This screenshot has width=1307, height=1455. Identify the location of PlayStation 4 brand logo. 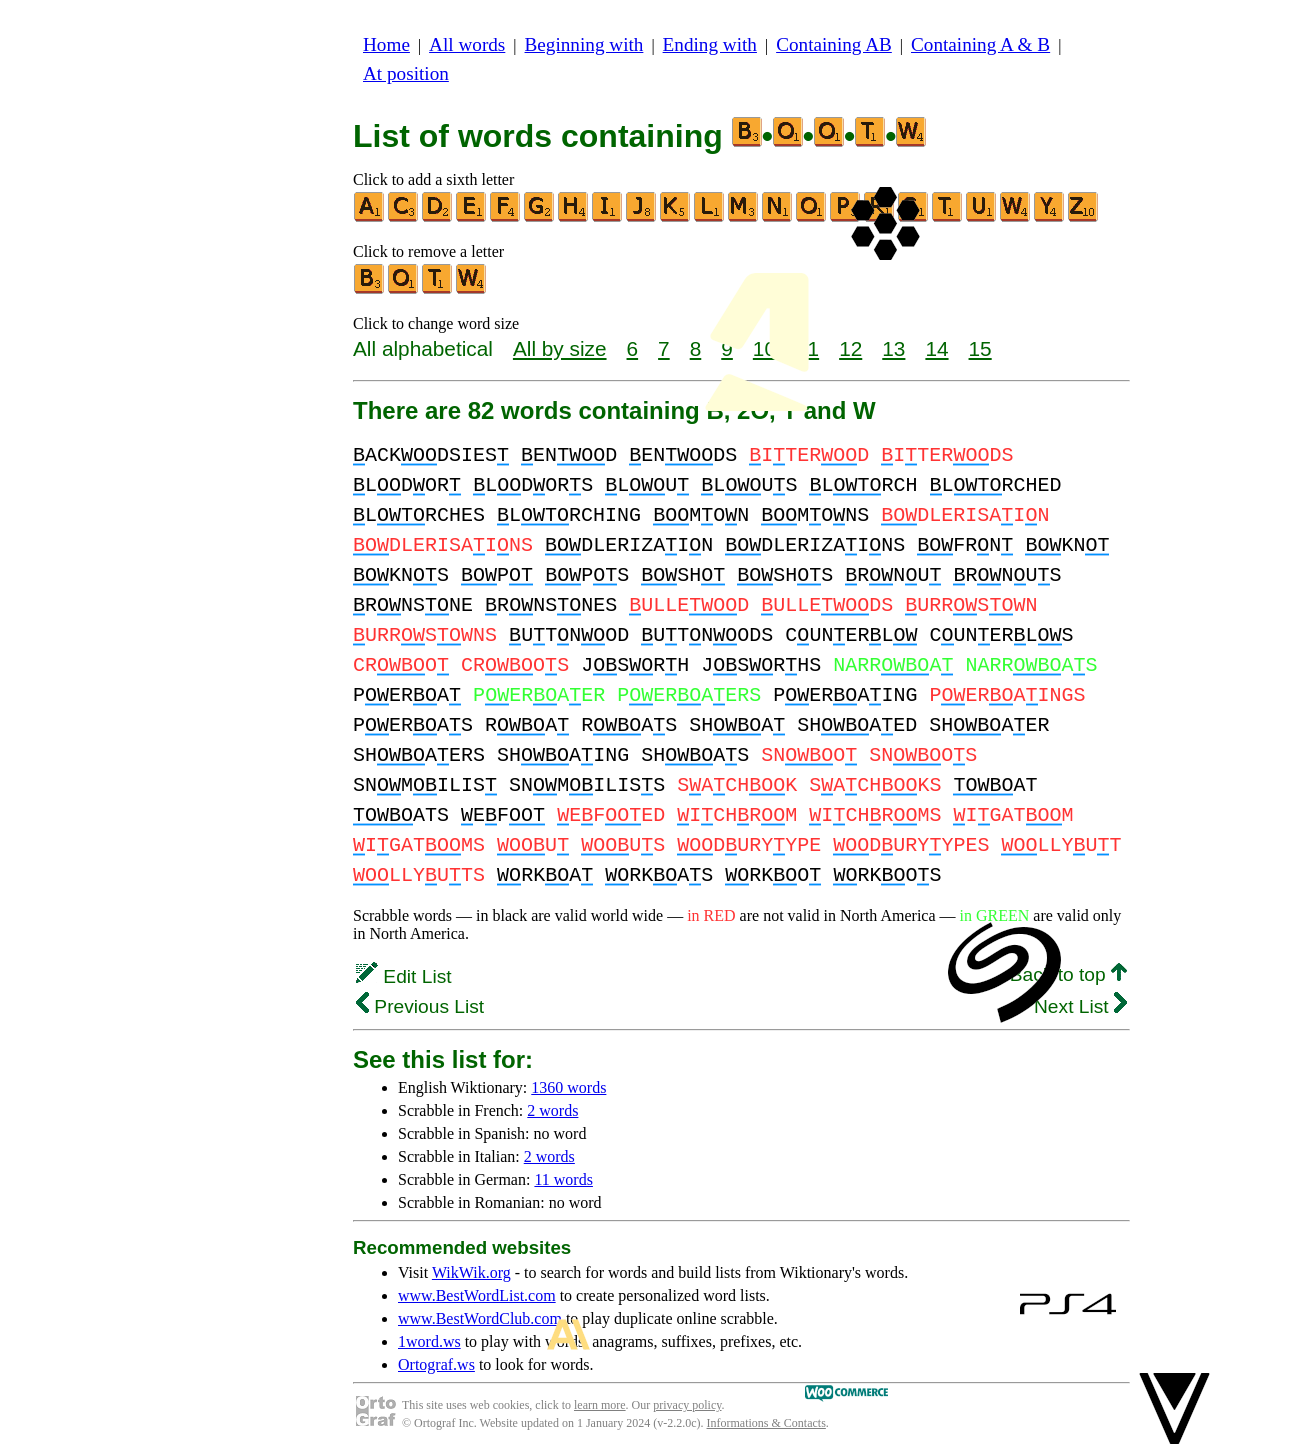
(1068, 1304).